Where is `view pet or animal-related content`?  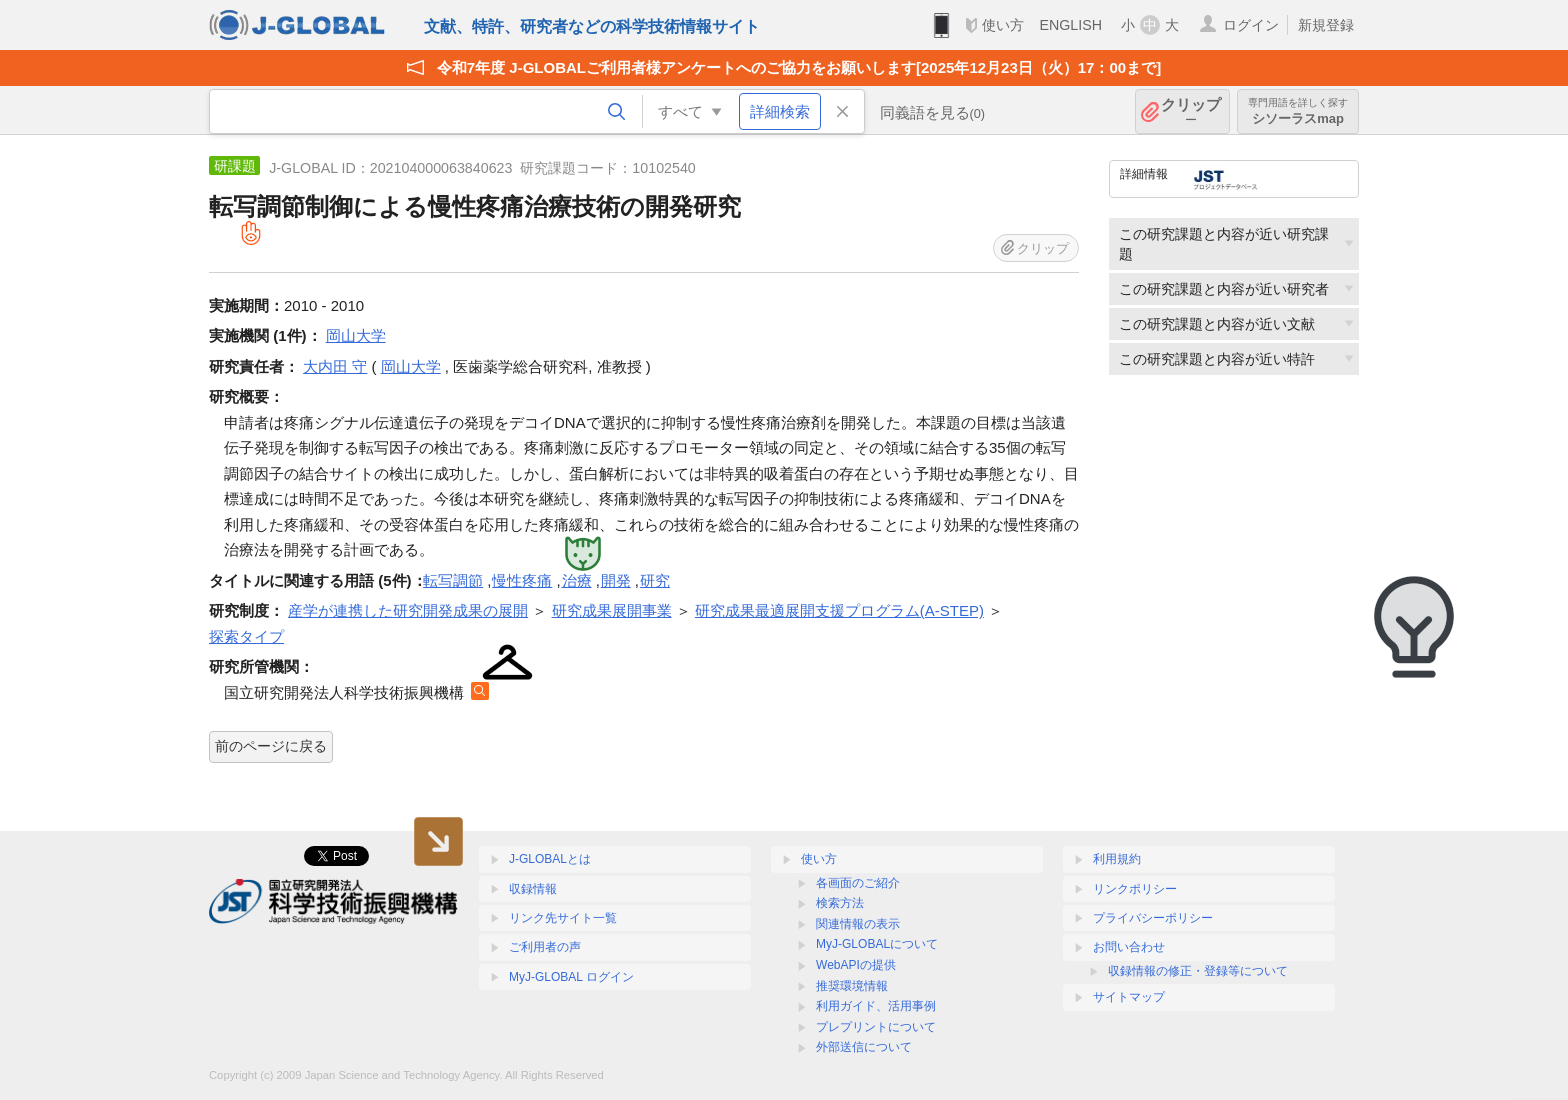
view pet or animal-related content is located at coordinates (583, 553).